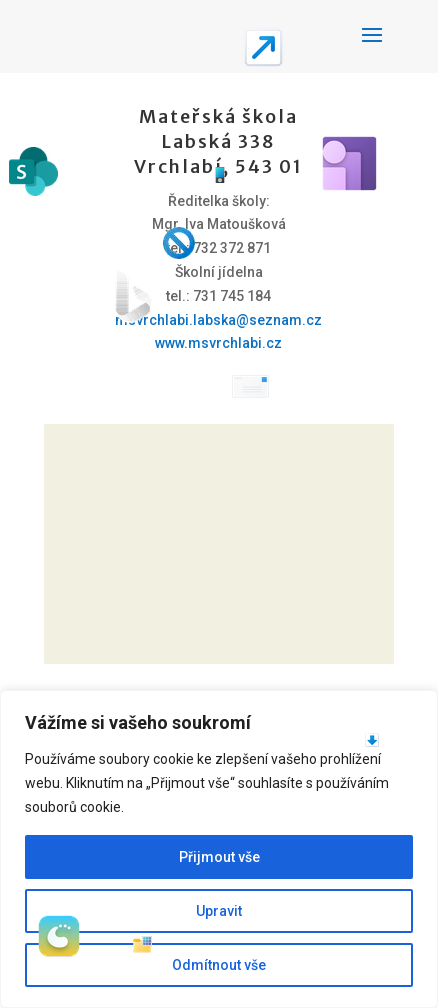 This screenshot has width=438, height=1008. What do you see at coordinates (349, 163) in the screenshot?
I see `open the CoreHR app` at bounding box center [349, 163].